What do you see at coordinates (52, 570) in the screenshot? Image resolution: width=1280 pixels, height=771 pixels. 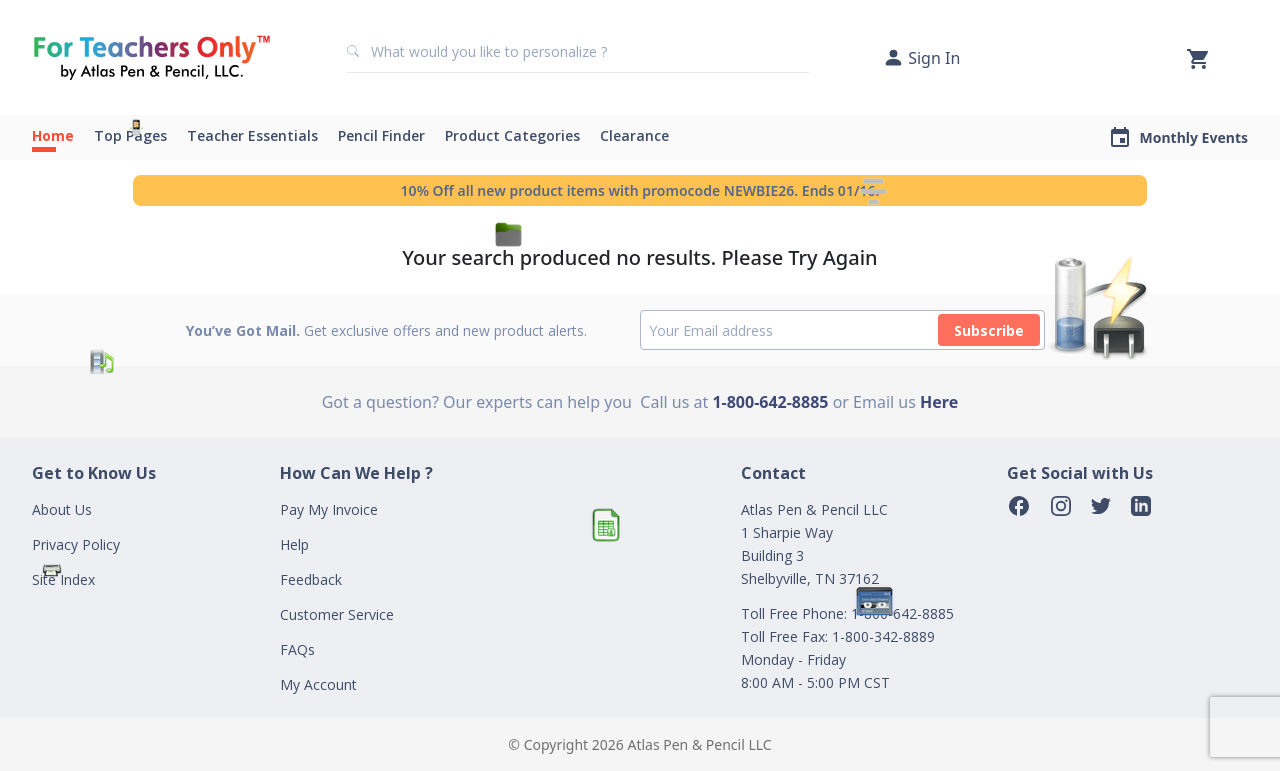 I see `print the current document` at bounding box center [52, 570].